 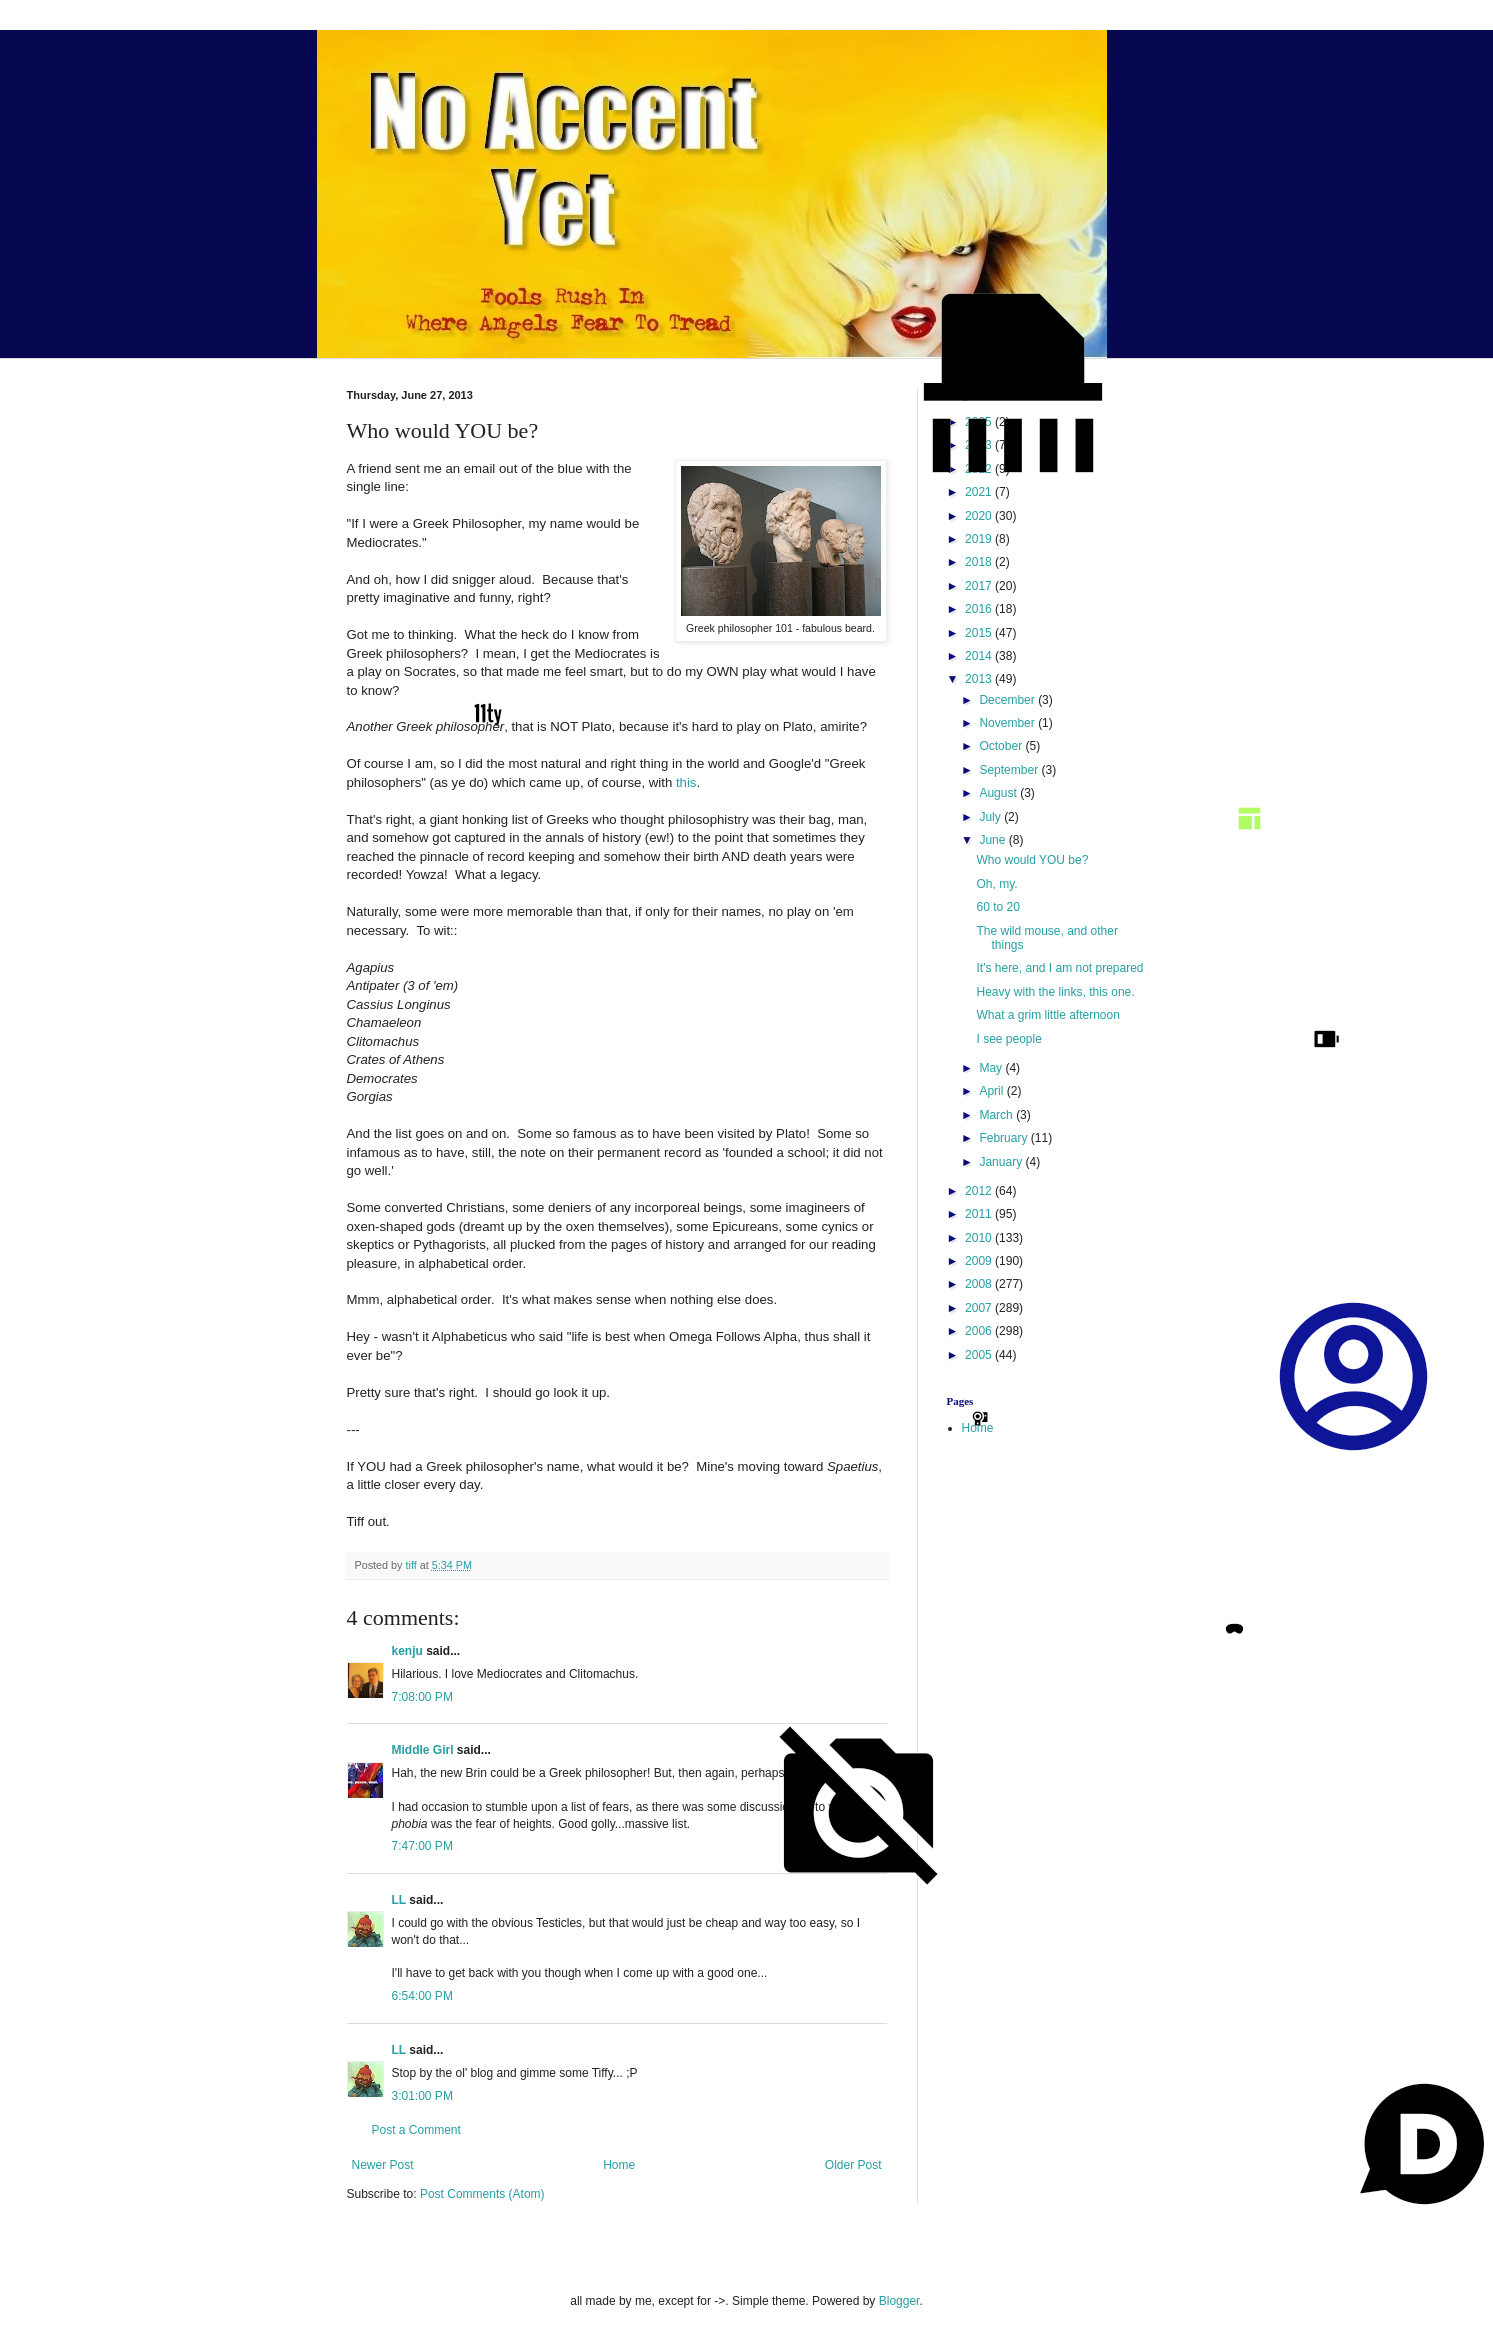 What do you see at coordinates (1013, 383) in the screenshot?
I see `permanently delete or shred a document` at bounding box center [1013, 383].